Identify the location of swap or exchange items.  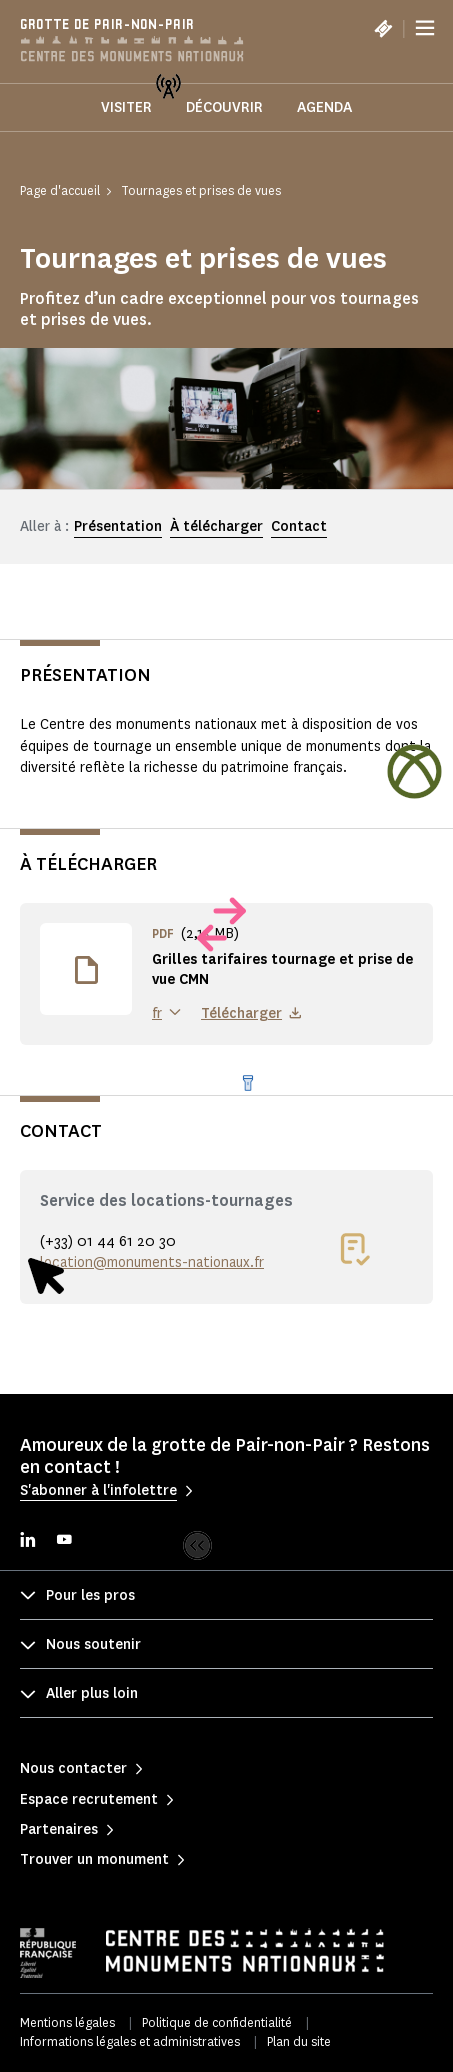
(221, 924).